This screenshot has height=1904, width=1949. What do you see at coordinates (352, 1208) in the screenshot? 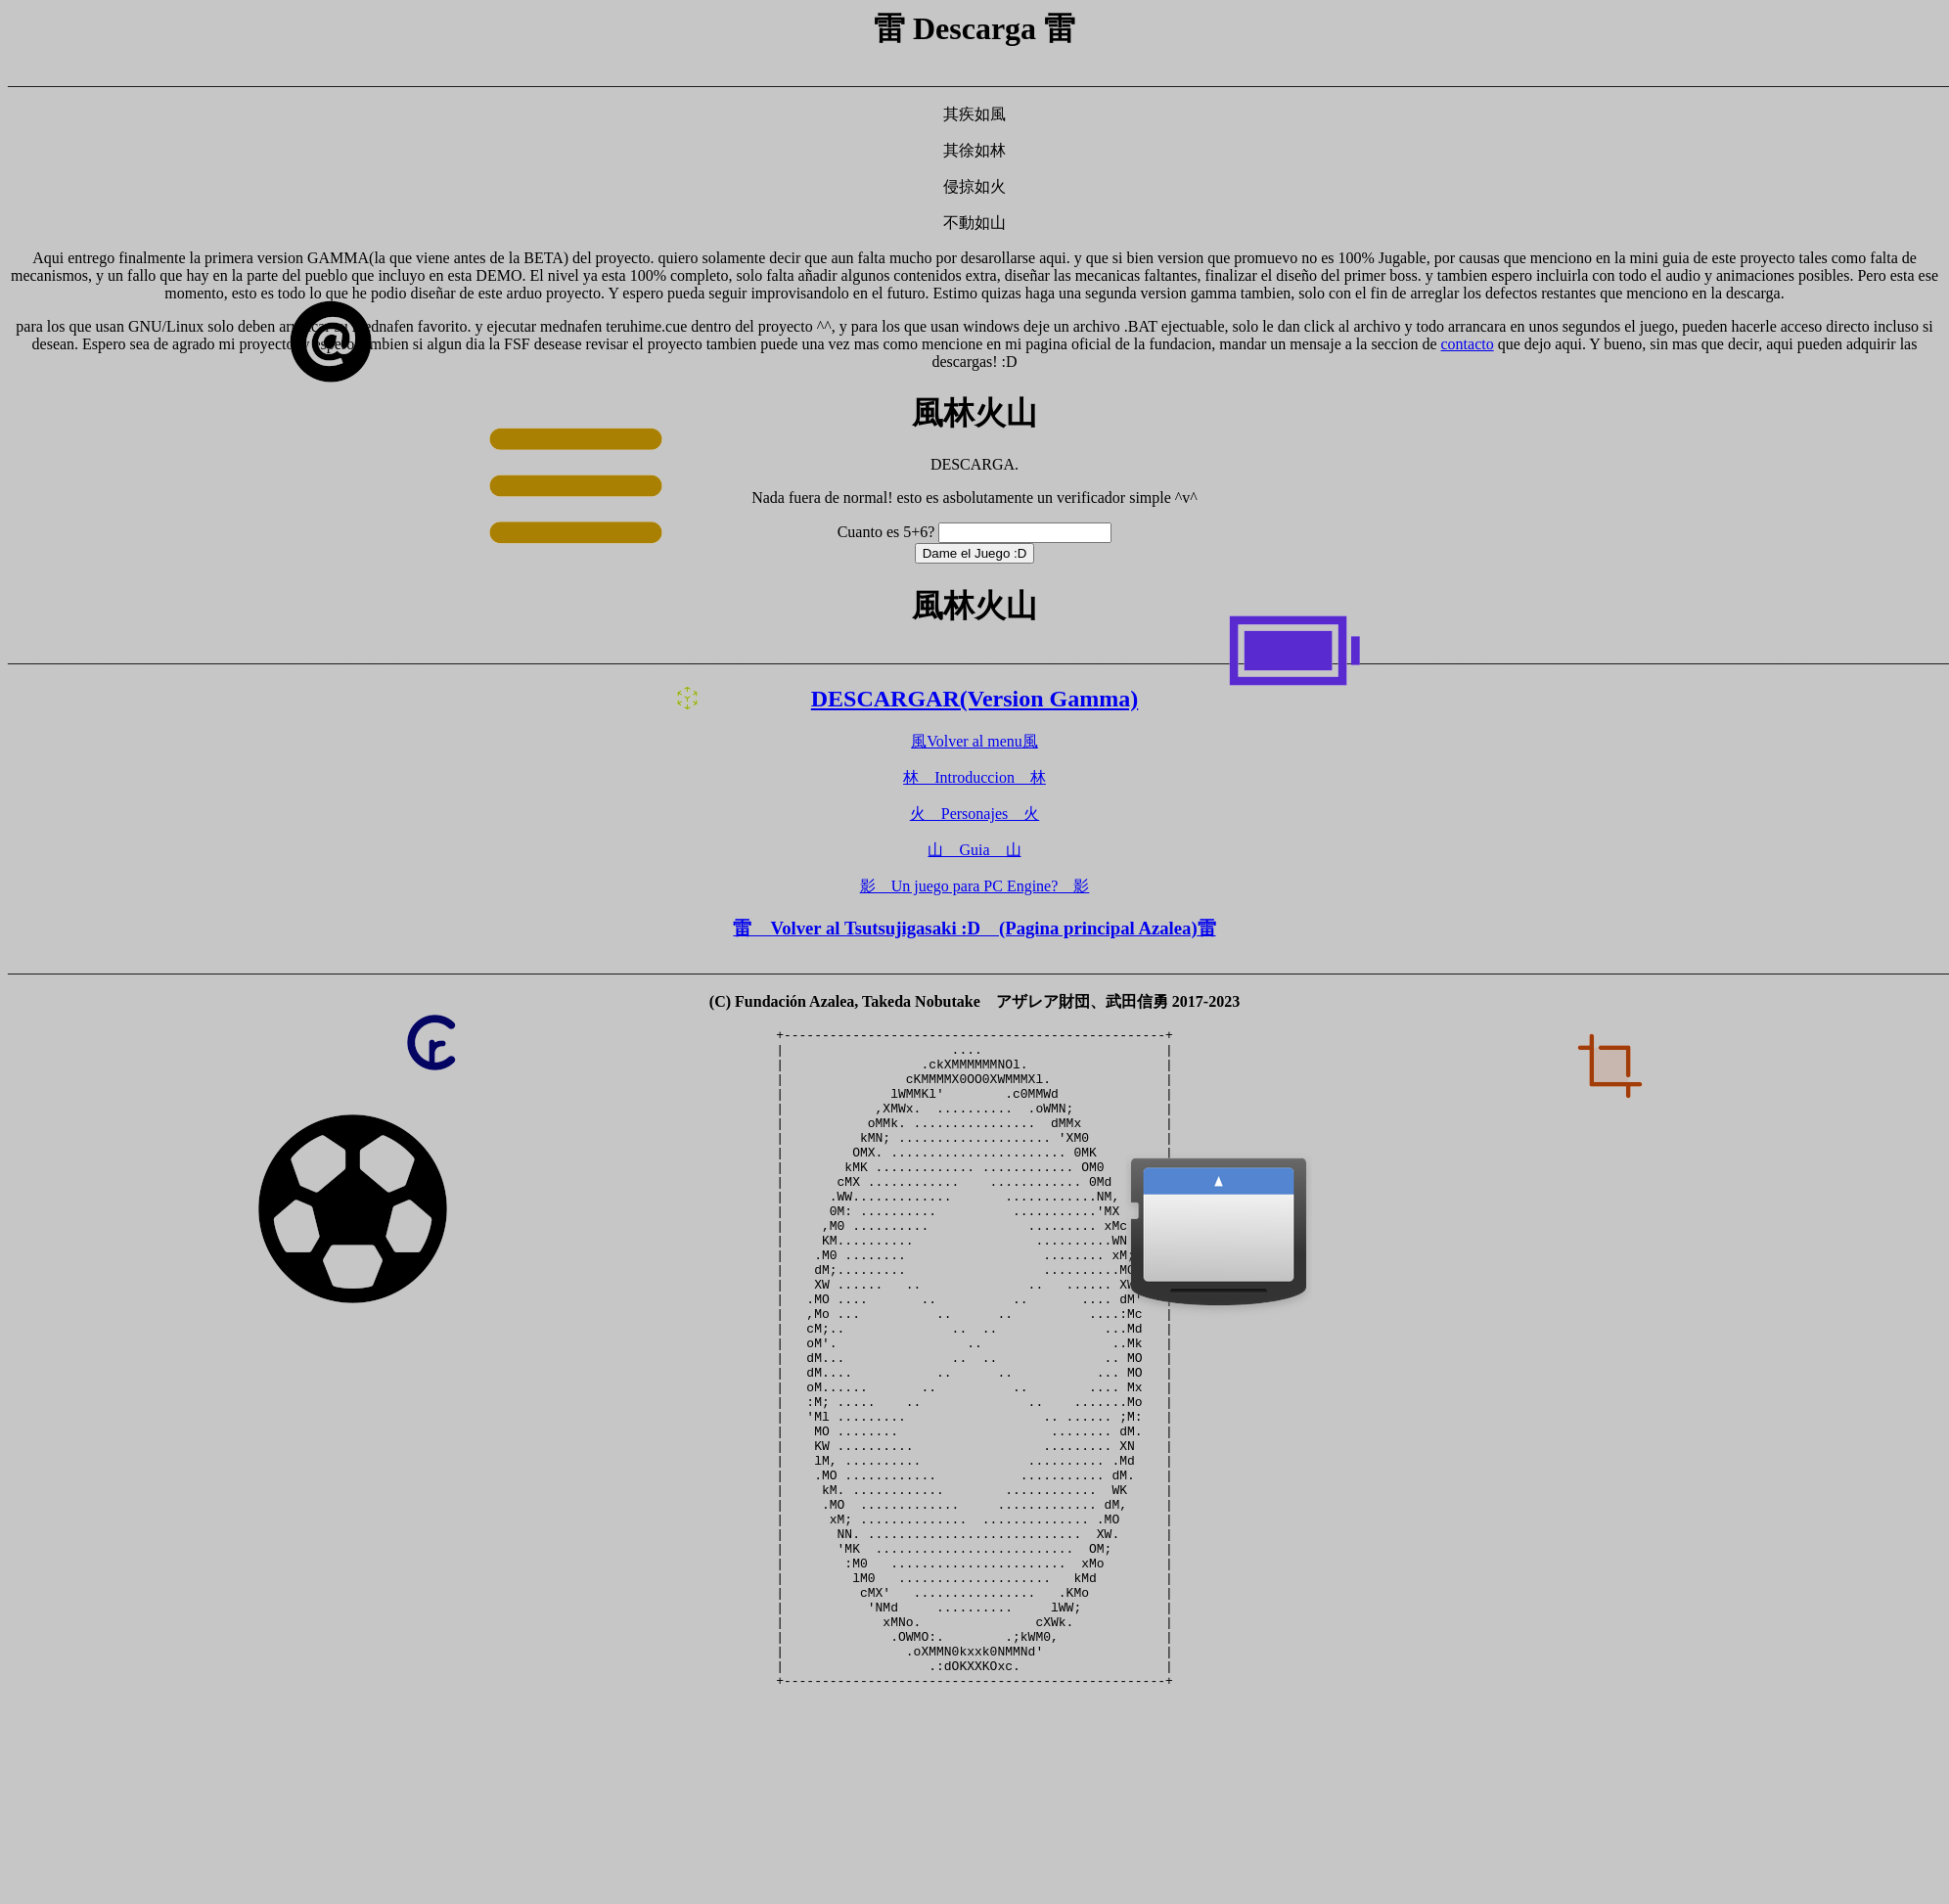
I see `view football or soccer content` at bounding box center [352, 1208].